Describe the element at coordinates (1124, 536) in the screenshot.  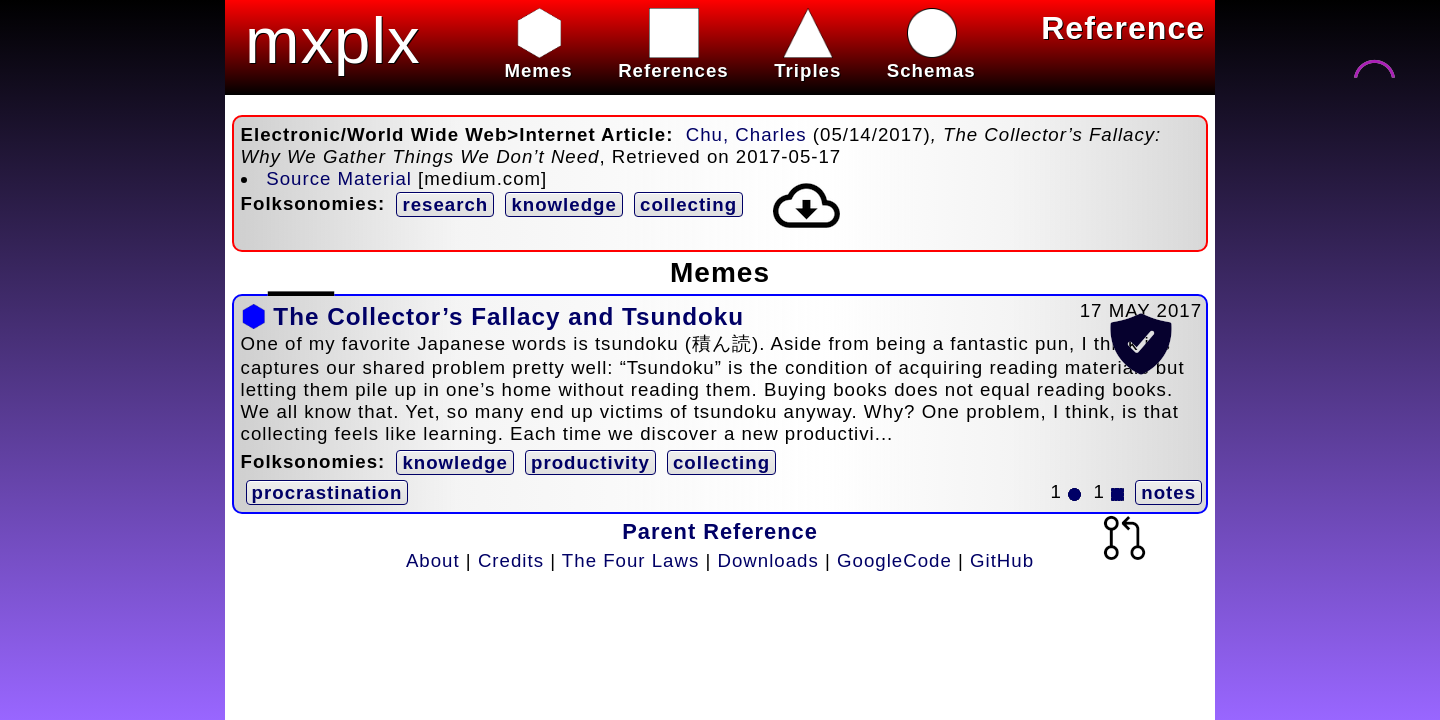
I see `create a new pull request` at that location.